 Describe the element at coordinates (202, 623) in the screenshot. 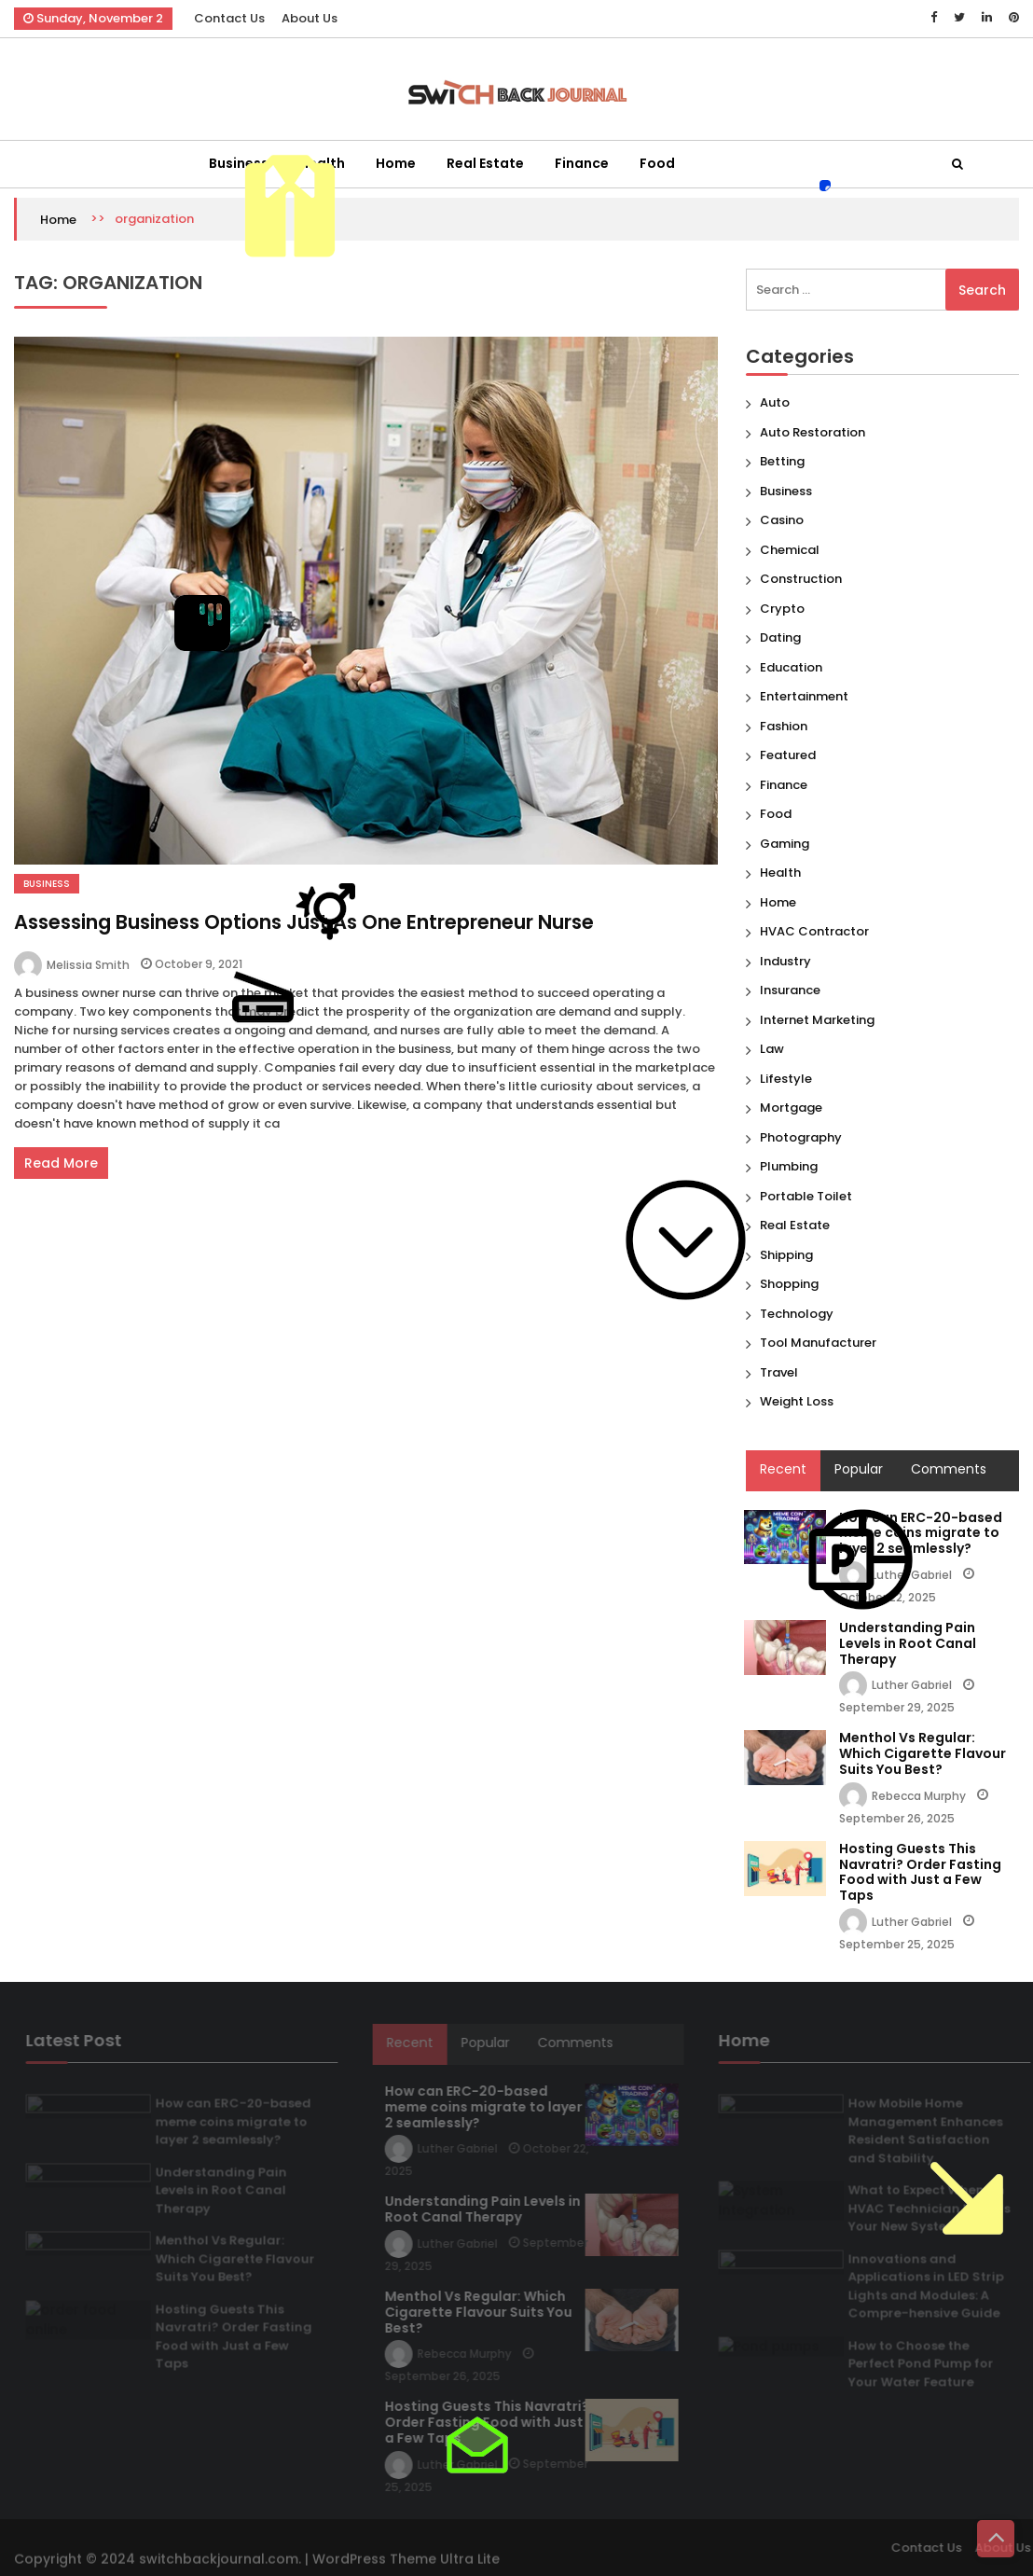

I see `align content to top-right corner` at that location.